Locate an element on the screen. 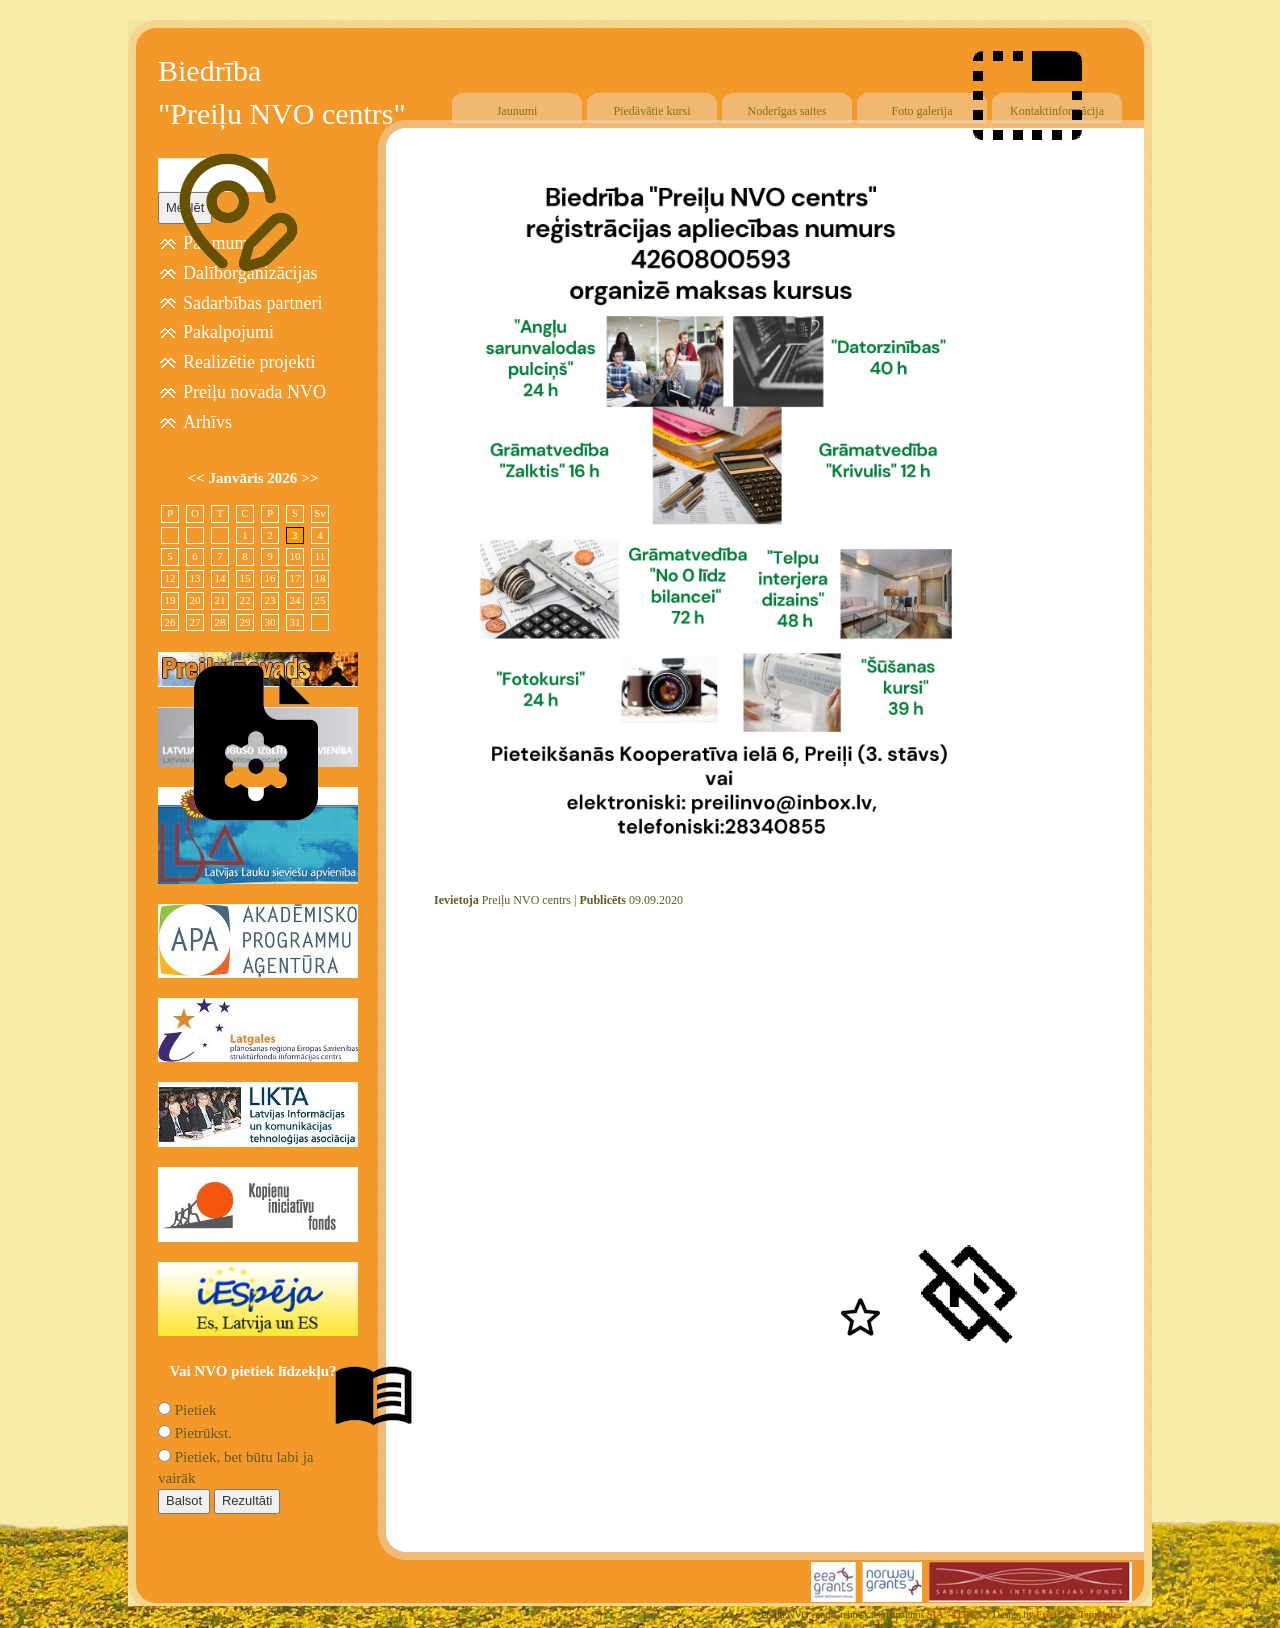 The height and width of the screenshot is (1628, 1280). disable navigation or directions is located at coordinates (969, 1293).